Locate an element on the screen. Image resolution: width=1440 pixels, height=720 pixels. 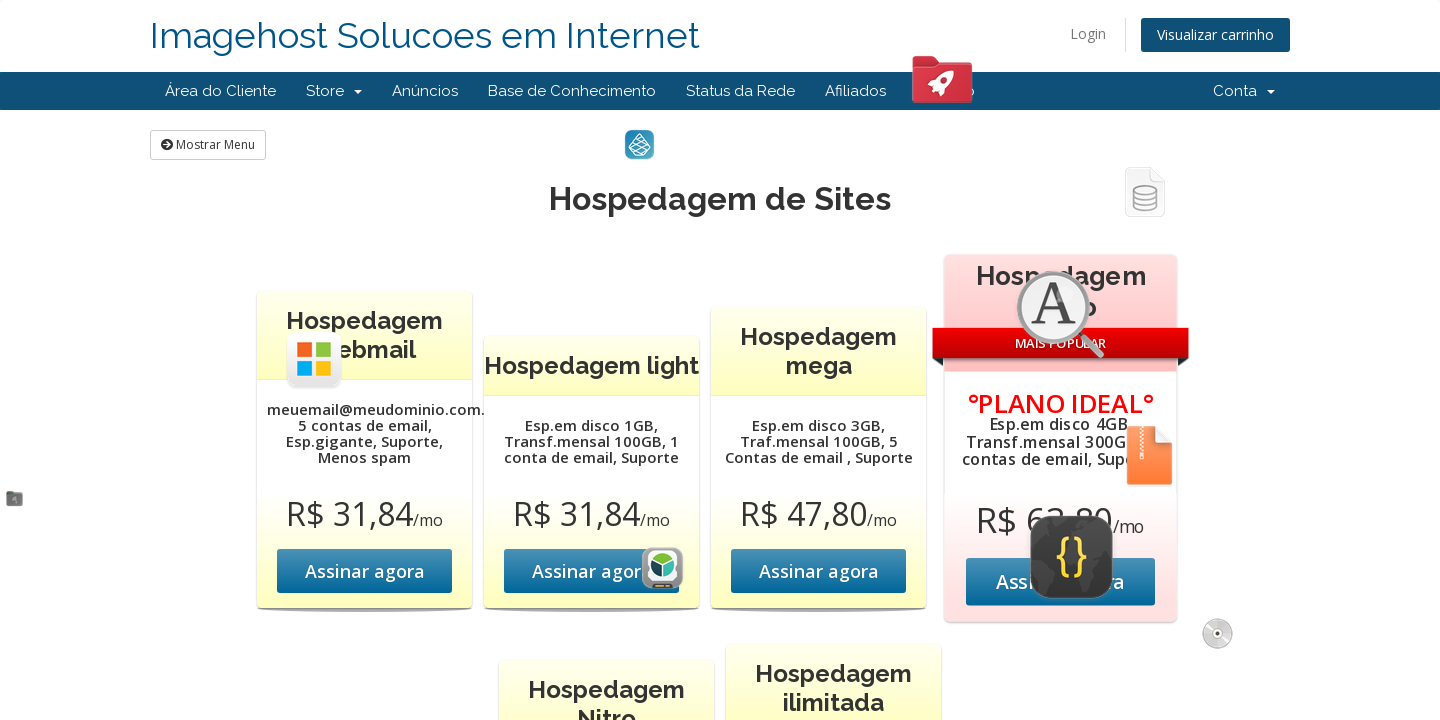
an ARJ compressed archive file is located at coordinates (1149, 456).